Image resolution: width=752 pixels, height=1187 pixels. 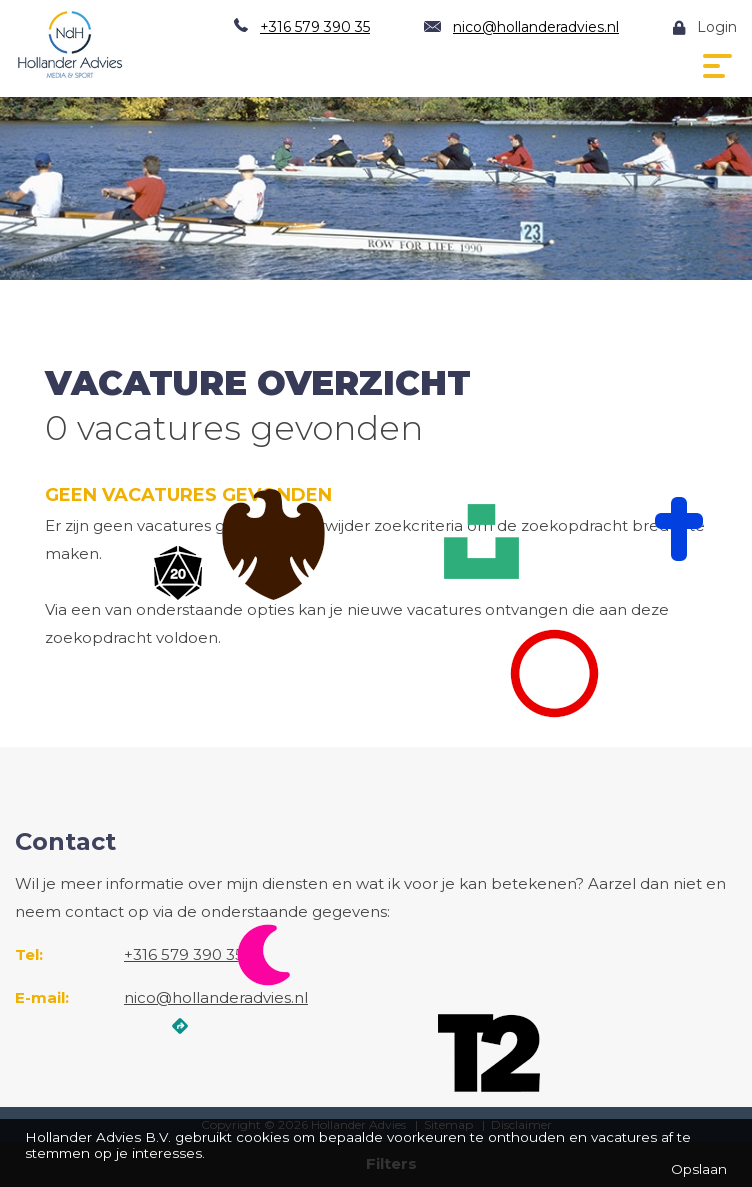 I want to click on open the Barclays banking app, so click(x=273, y=544).